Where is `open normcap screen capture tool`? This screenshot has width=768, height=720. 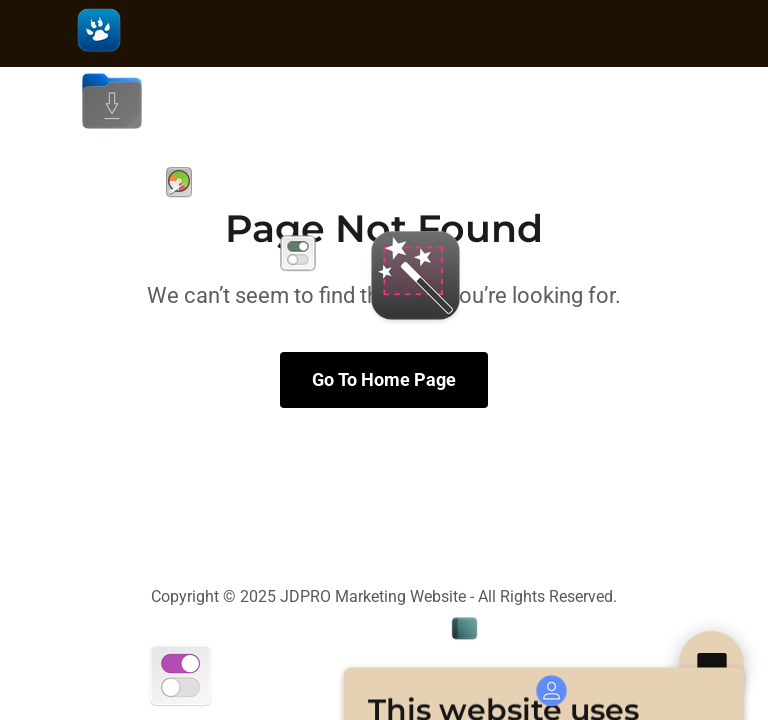
open normcap screen capture tool is located at coordinates (415, 275).